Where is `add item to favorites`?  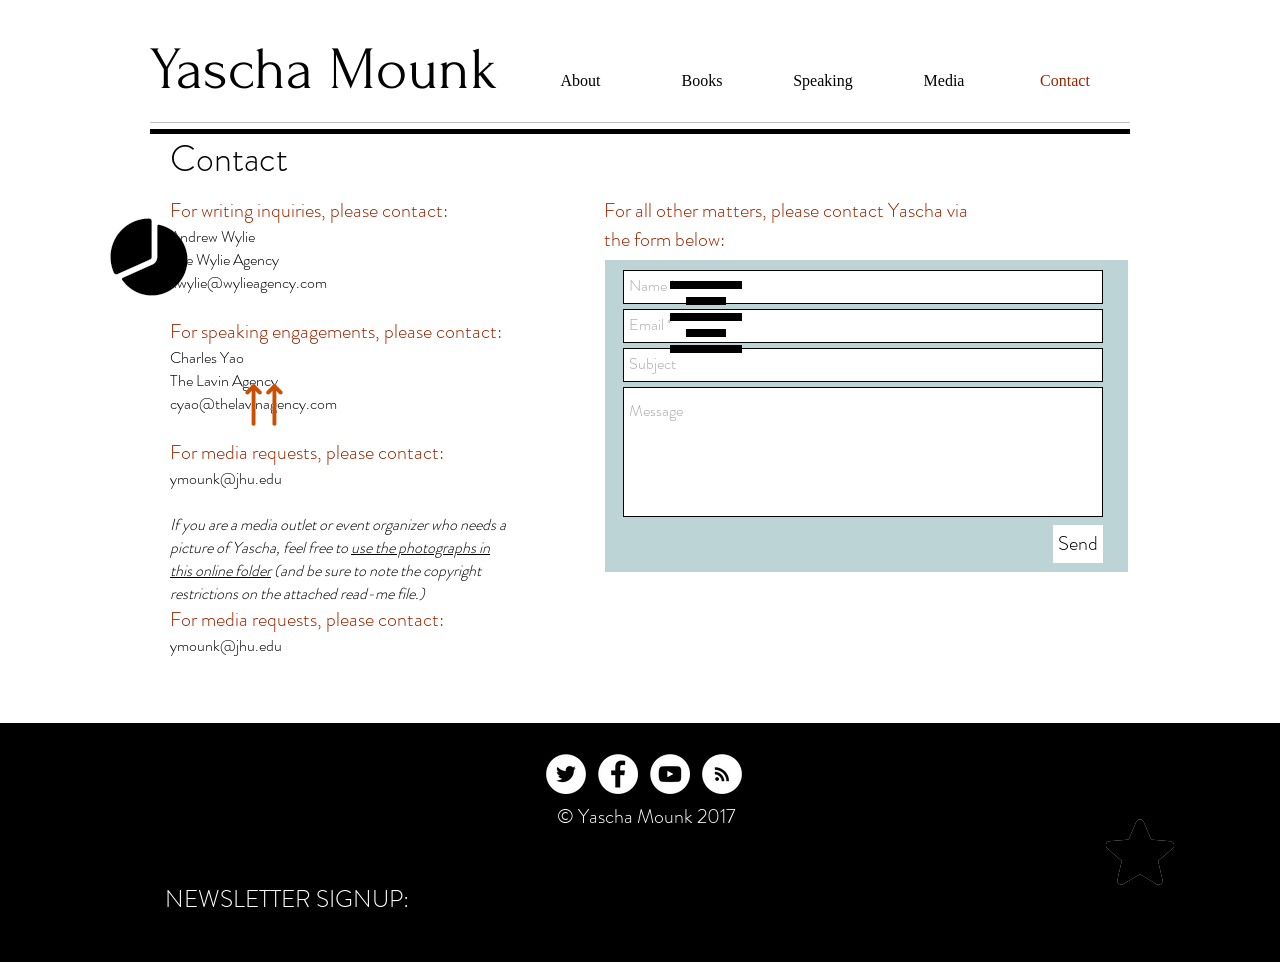 add item to favorites is located at coordinates (1140, 853).